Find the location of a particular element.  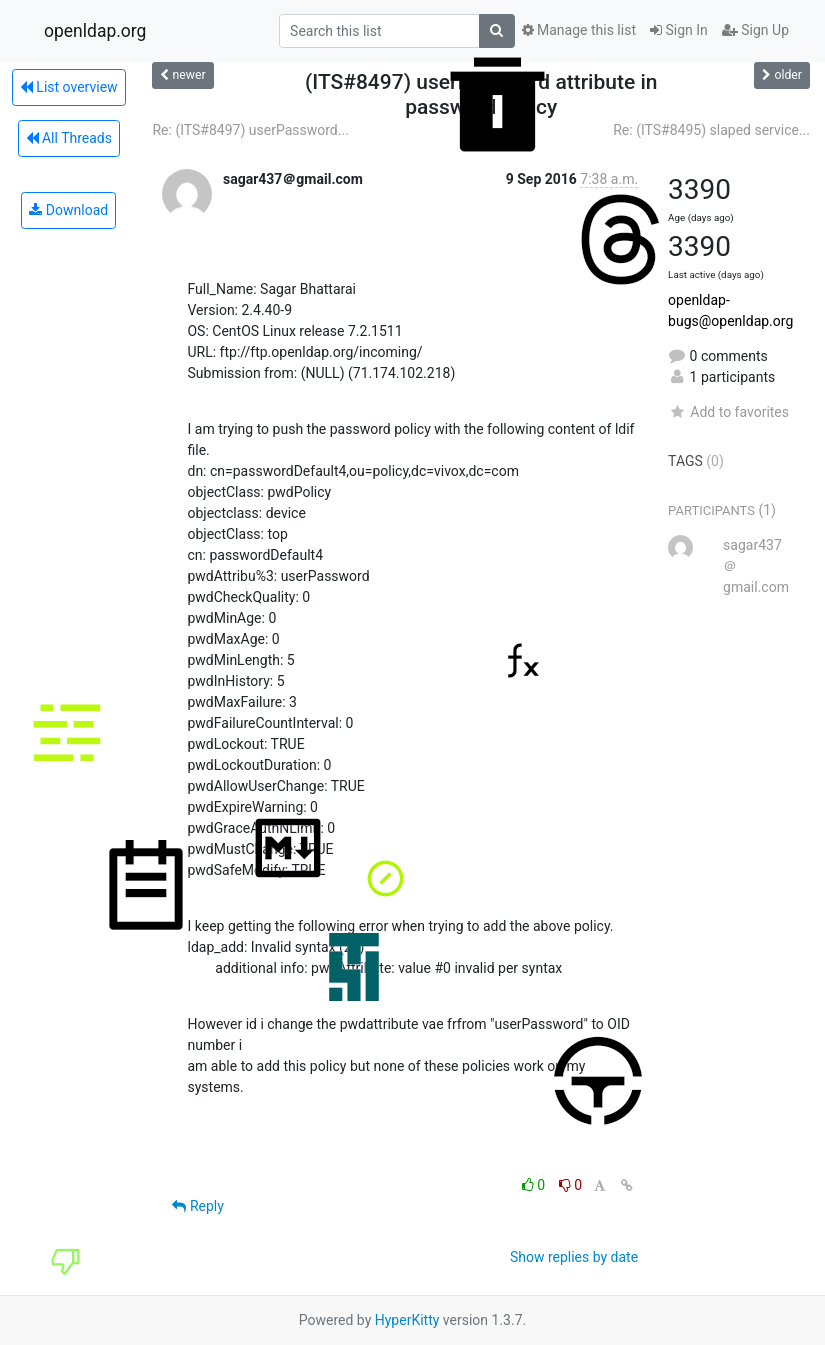

dislike or downvote content is located at coordinates (65, 1260).